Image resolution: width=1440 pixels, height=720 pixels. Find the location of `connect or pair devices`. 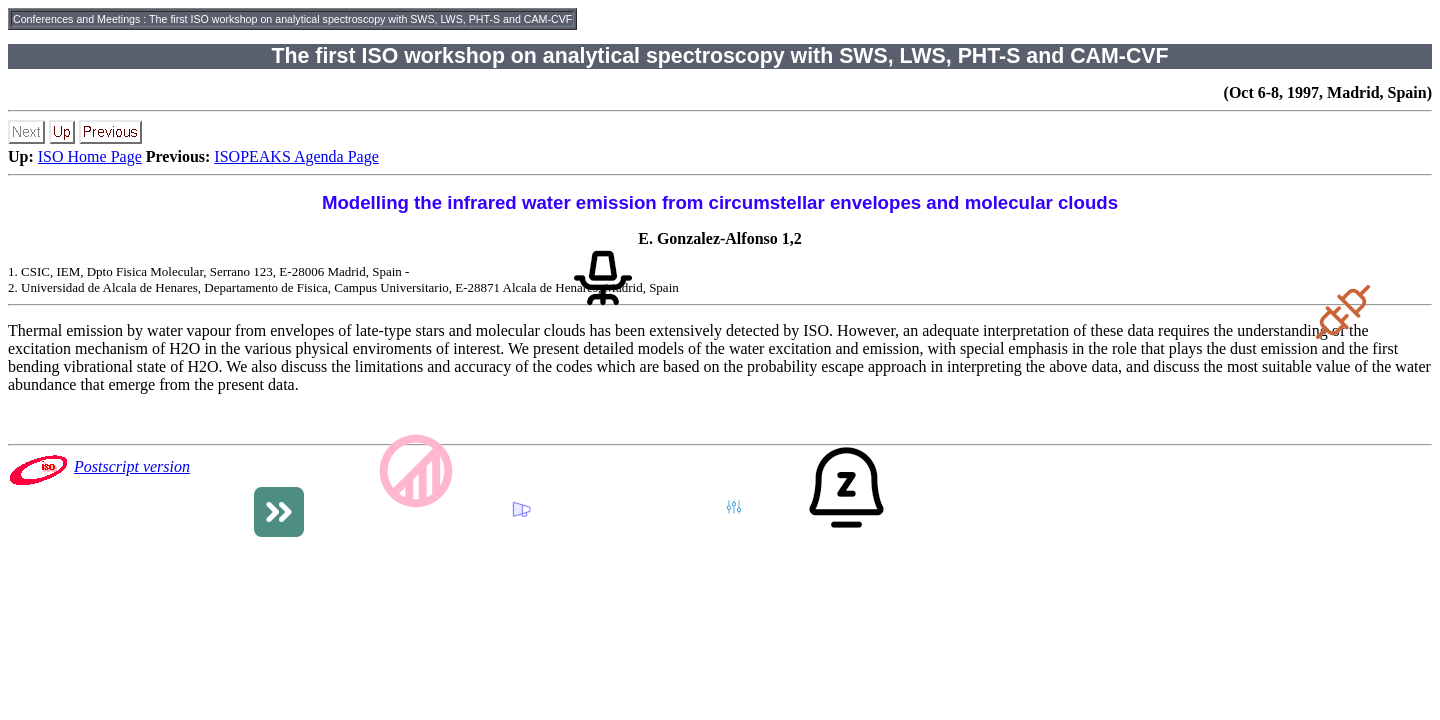

connect or pair devices is located at coordinates (1343, 312).